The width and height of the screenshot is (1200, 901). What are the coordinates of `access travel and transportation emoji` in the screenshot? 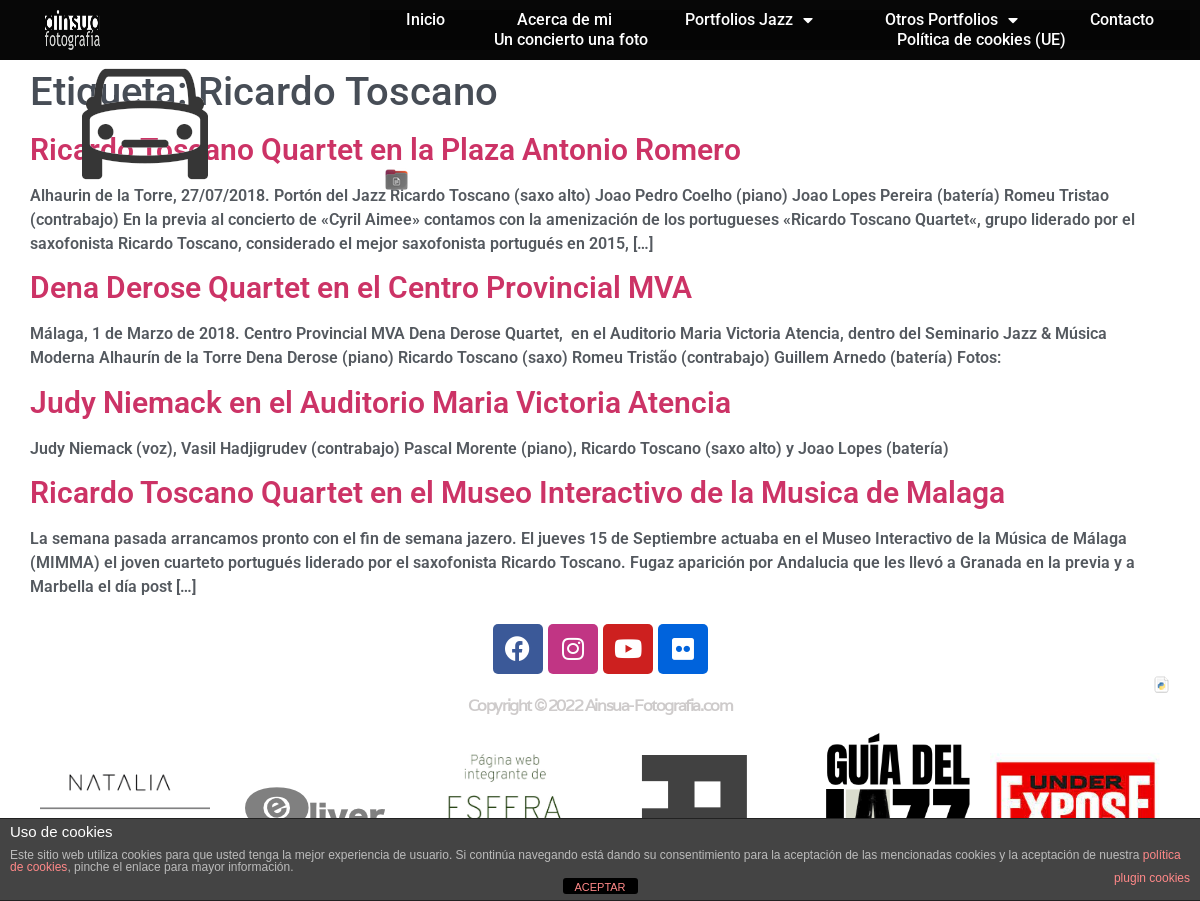 It's located at (145, 124).